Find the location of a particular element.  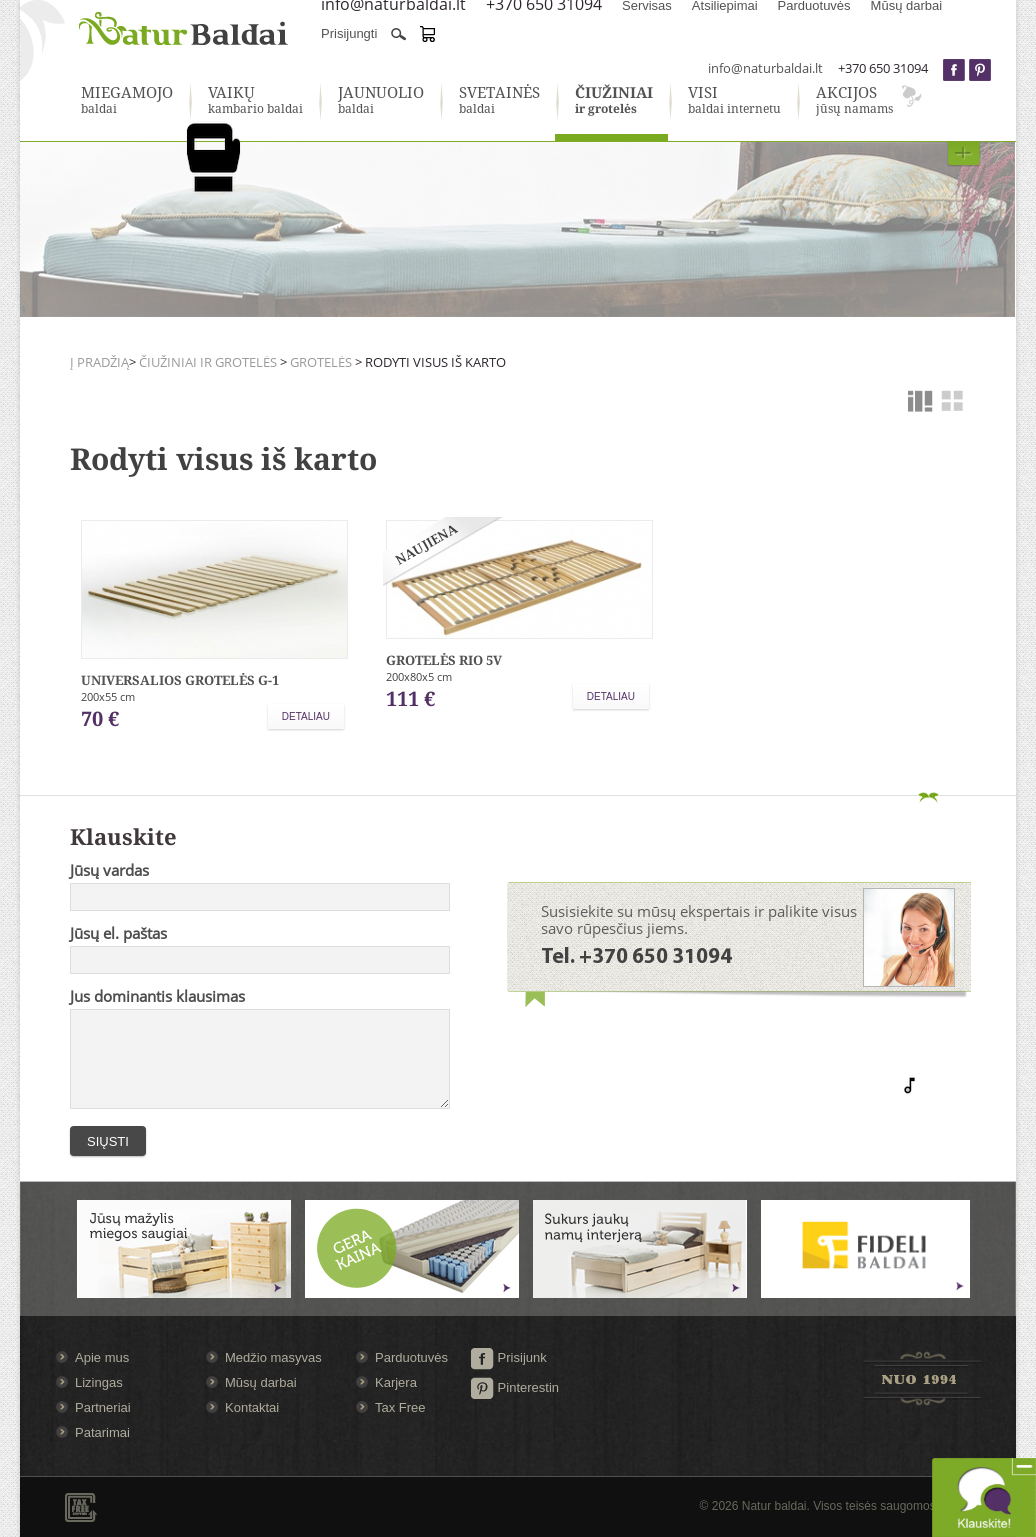

access MMA or boxing-related content is located at coordinates (213, 157).